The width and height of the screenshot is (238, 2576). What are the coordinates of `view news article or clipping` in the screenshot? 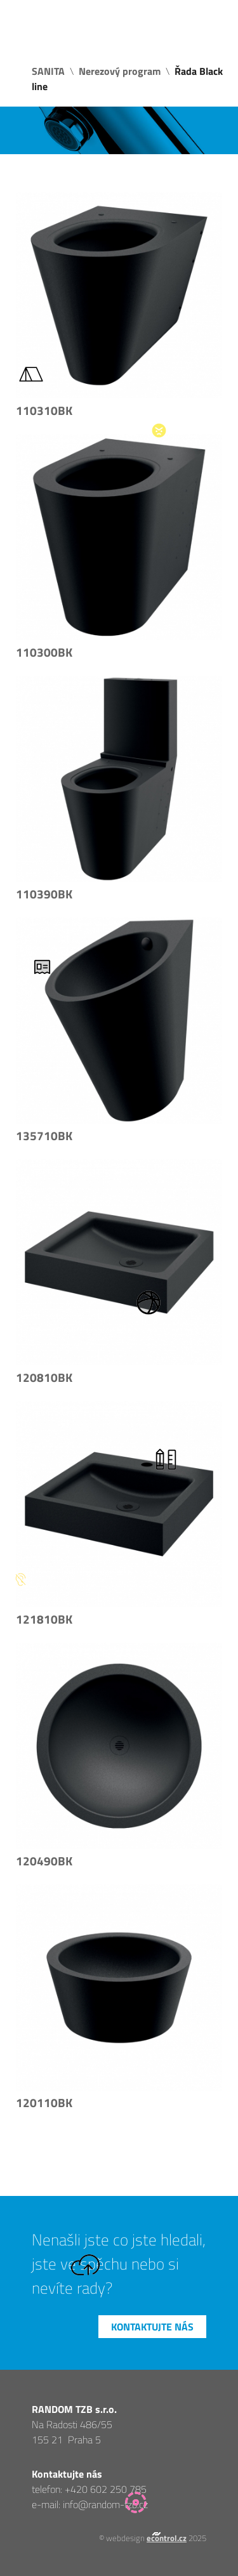 It's located at (42, 966).